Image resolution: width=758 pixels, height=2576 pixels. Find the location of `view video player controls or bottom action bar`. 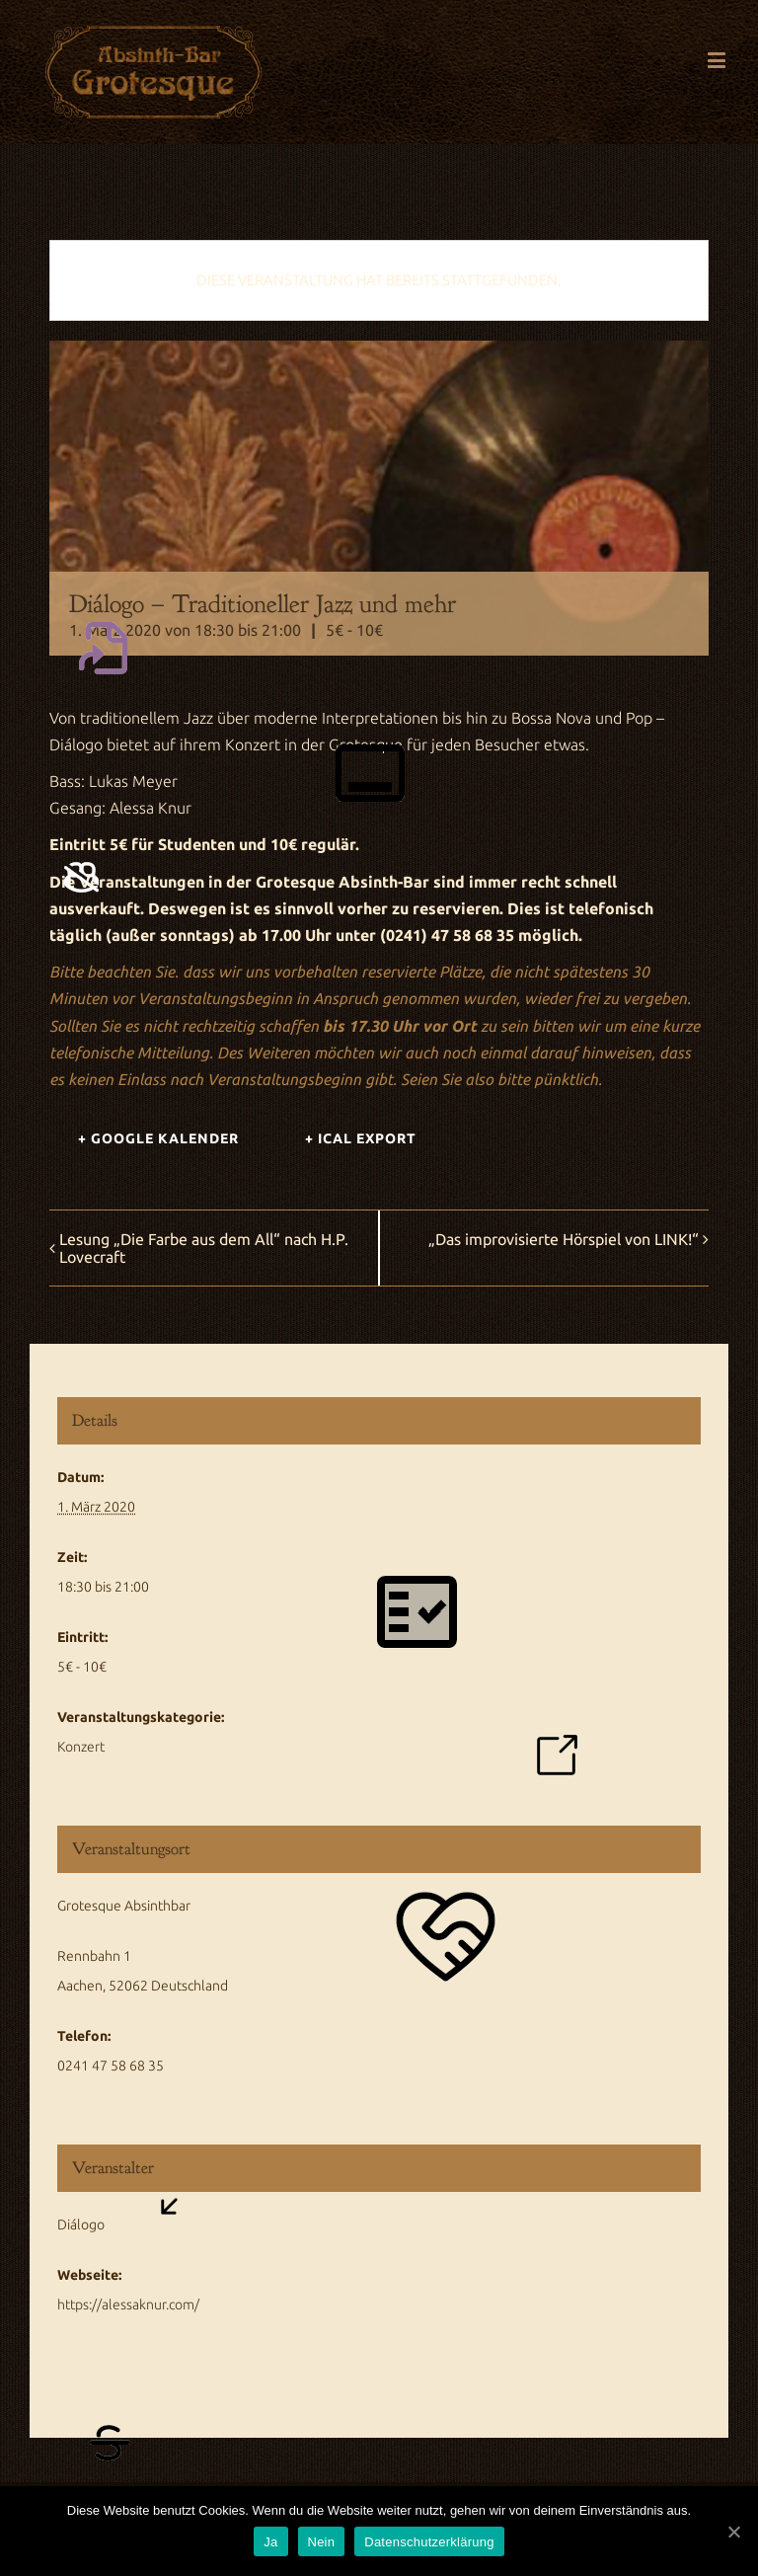

view video player controls or bottom action bar is located at coordinates (370, 773).